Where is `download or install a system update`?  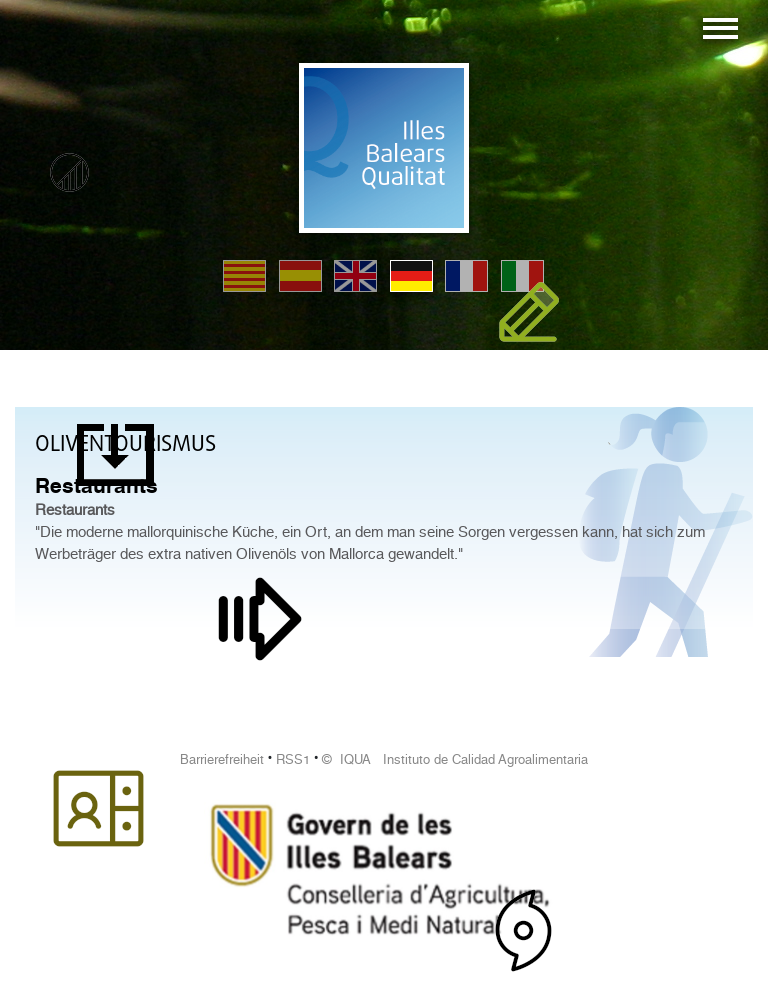 download or install a system update is located at coordinates (115, 455).